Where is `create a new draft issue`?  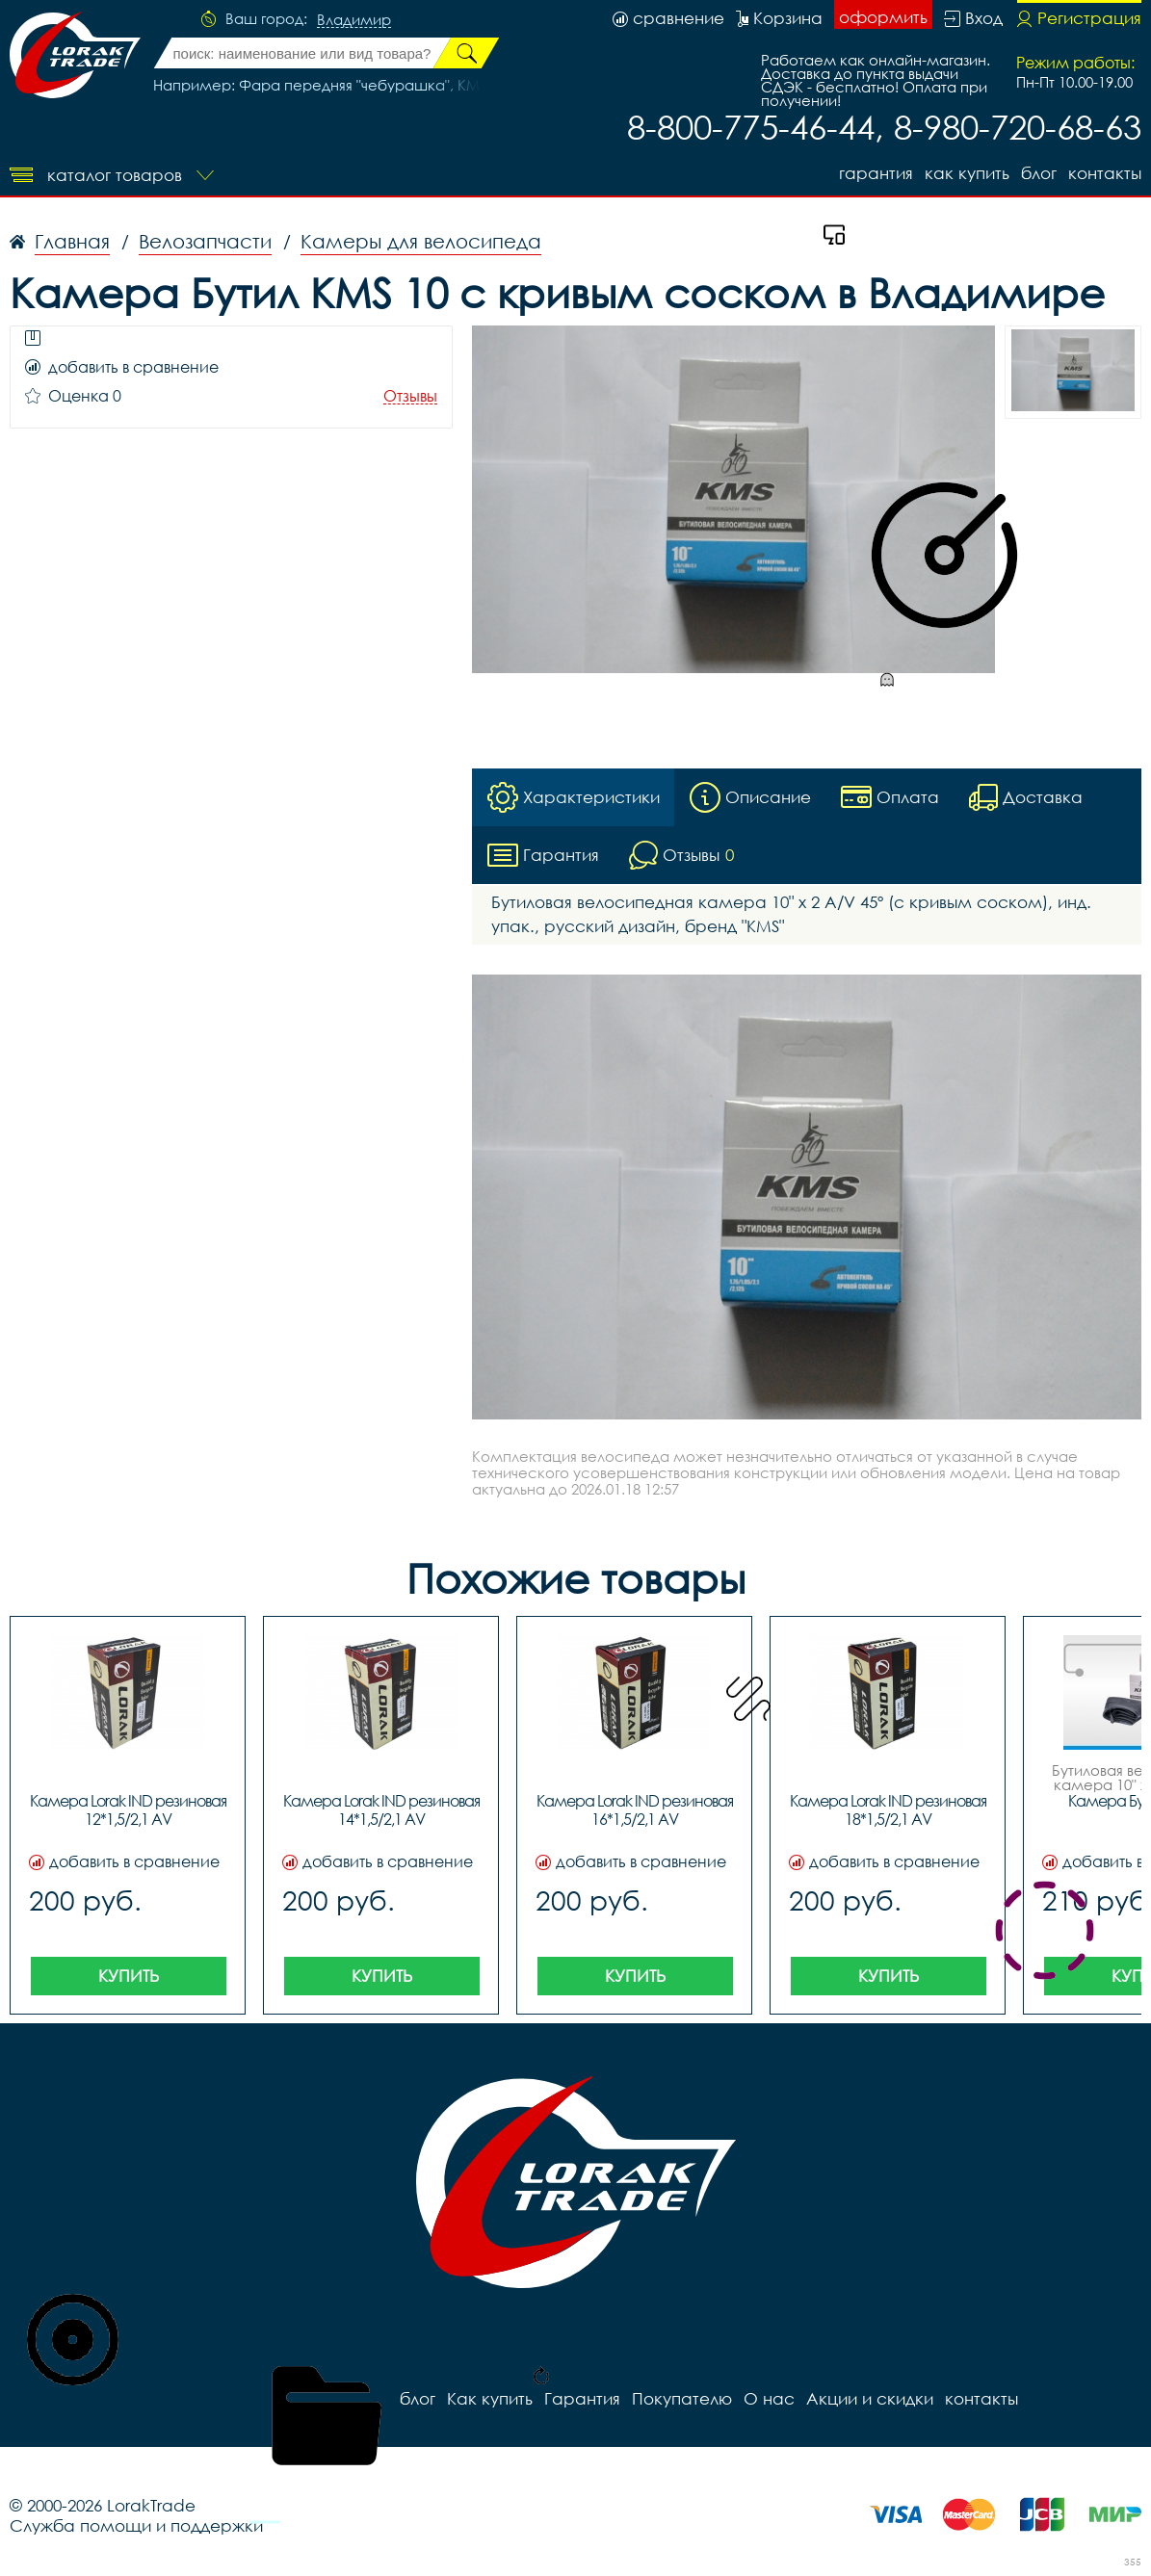
create a new draft issue is located at coordinates (1044, 1930).